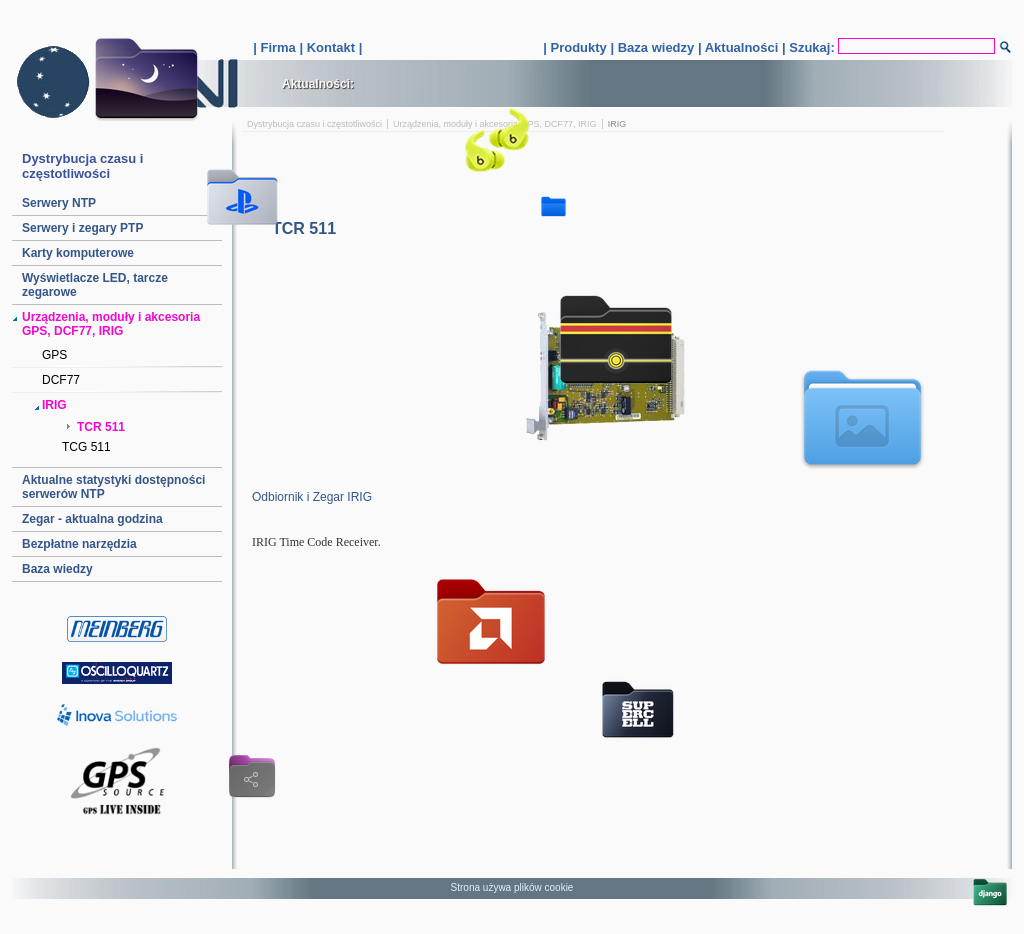 This screenshot has height=934, width=1024. I want to click on open folder containing PlayStation games or content, so click(242, 199).